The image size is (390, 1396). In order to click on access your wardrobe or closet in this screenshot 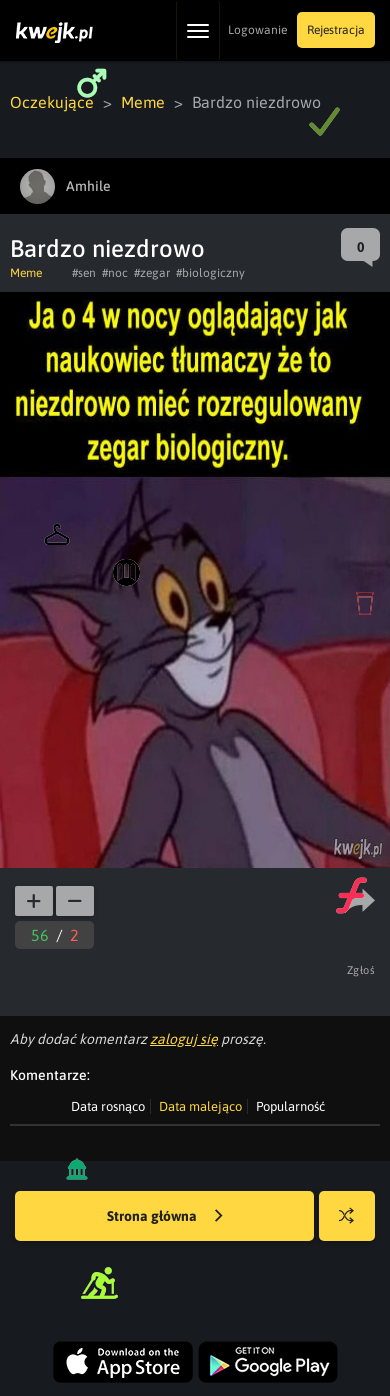, I will do `click(57, 535)`.